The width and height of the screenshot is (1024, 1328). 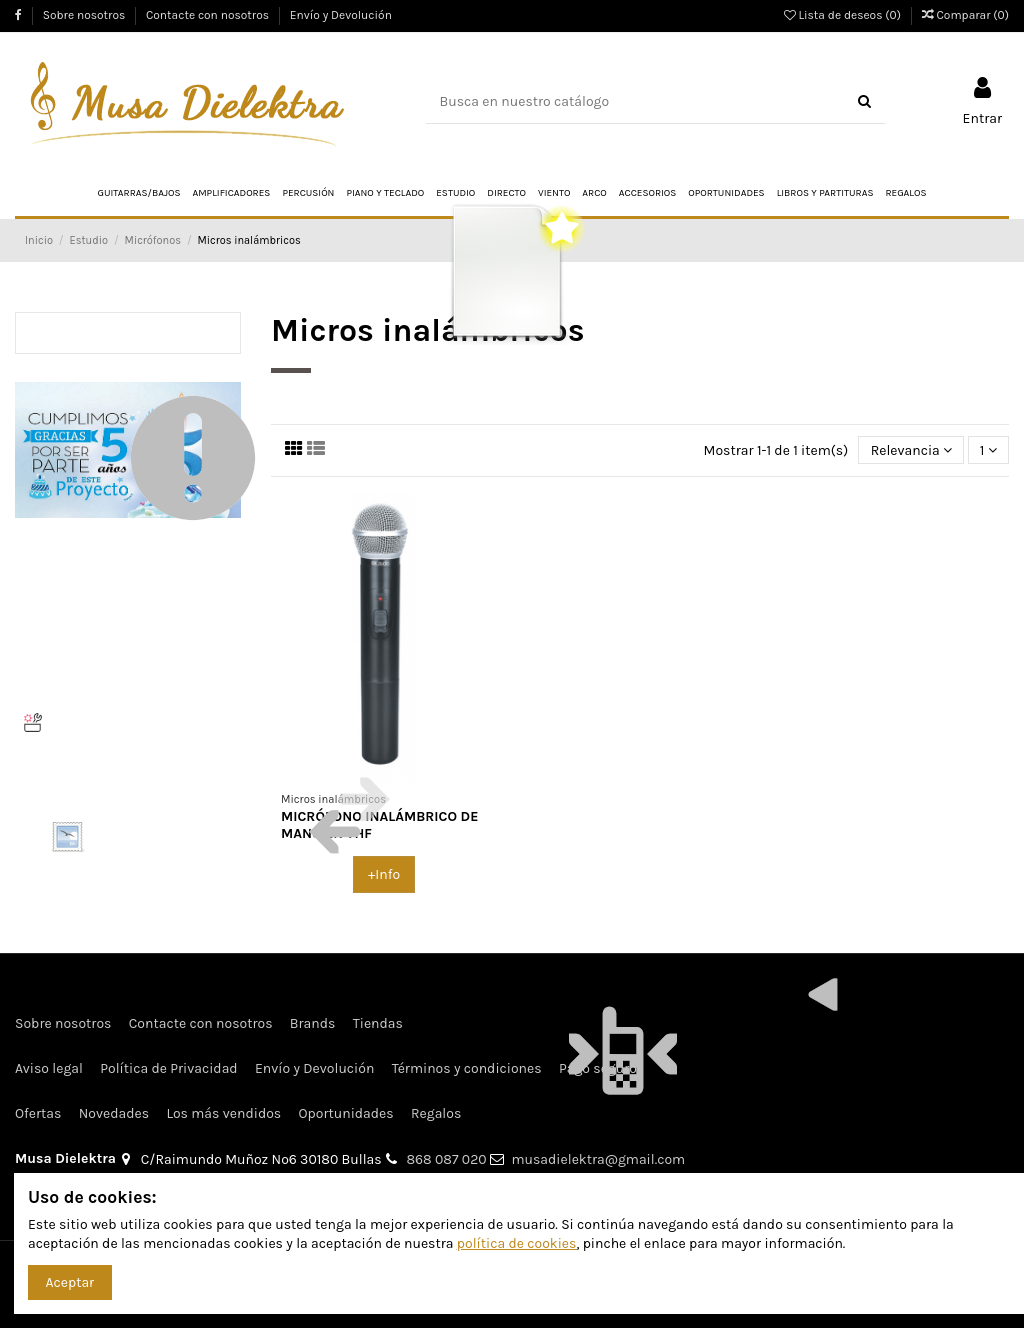 What do you see at coordinates (67, 837) in the screenshot?
I see `send an email message` at bounding box center [67, 837].